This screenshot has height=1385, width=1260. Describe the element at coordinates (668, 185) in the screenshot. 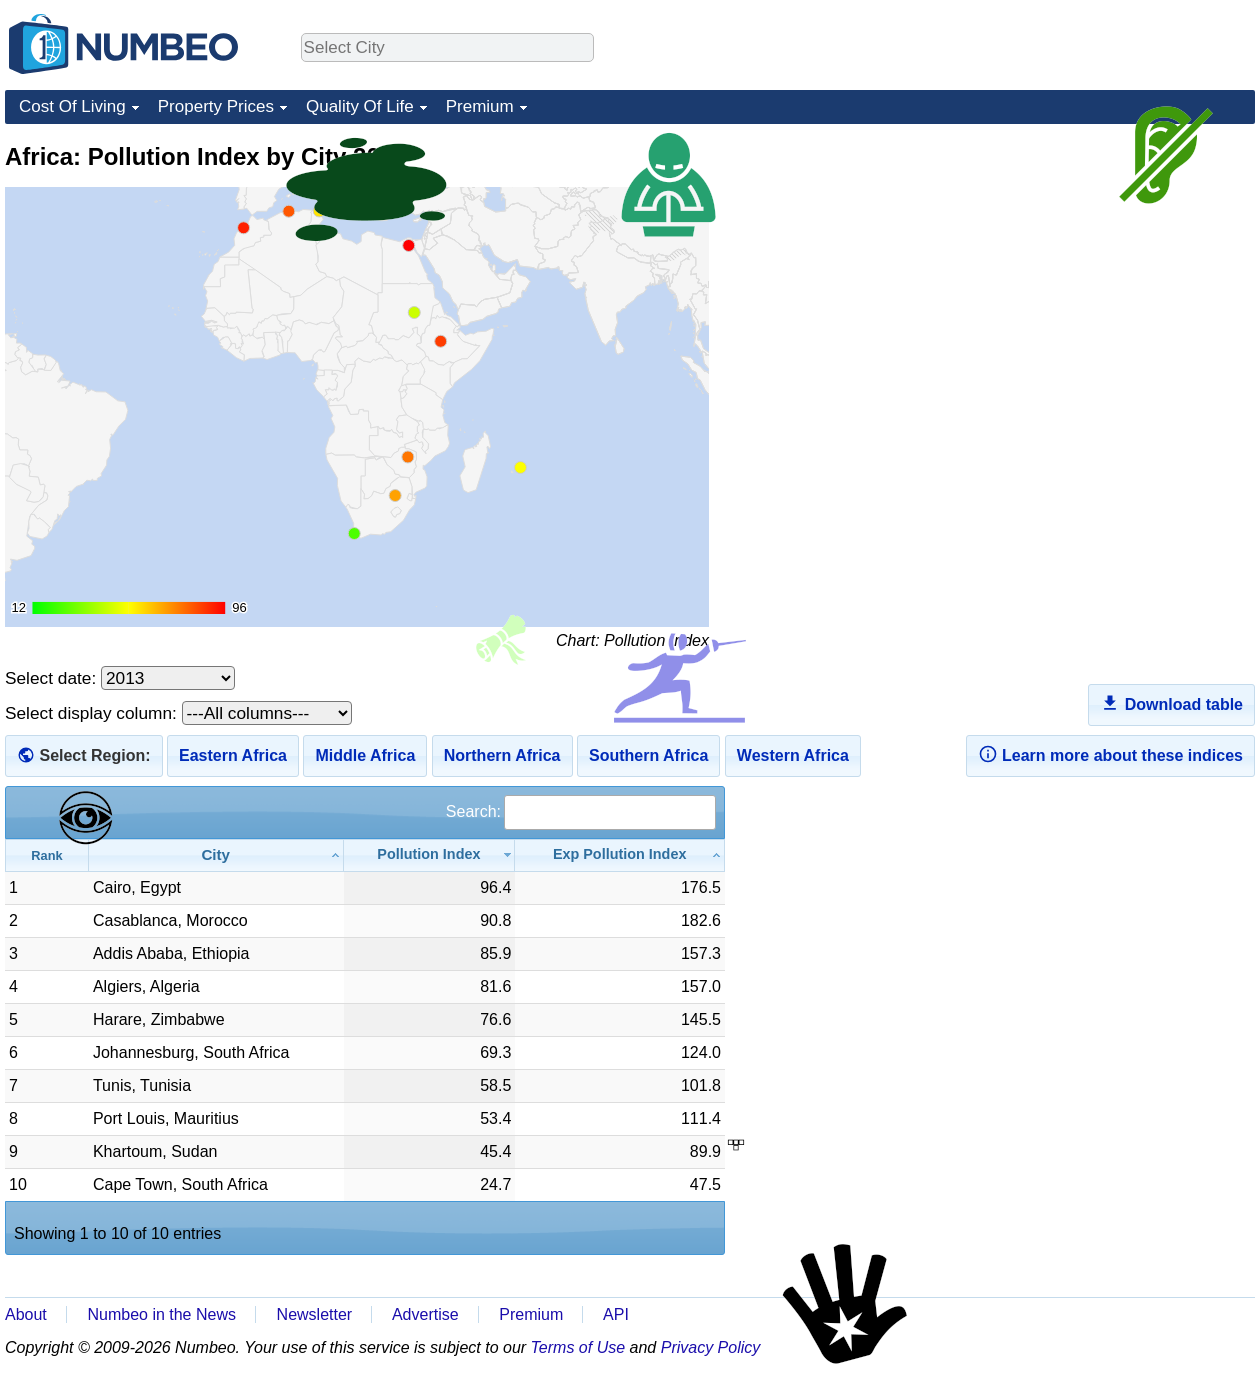

I see `access prayer or meditation features` at that location.